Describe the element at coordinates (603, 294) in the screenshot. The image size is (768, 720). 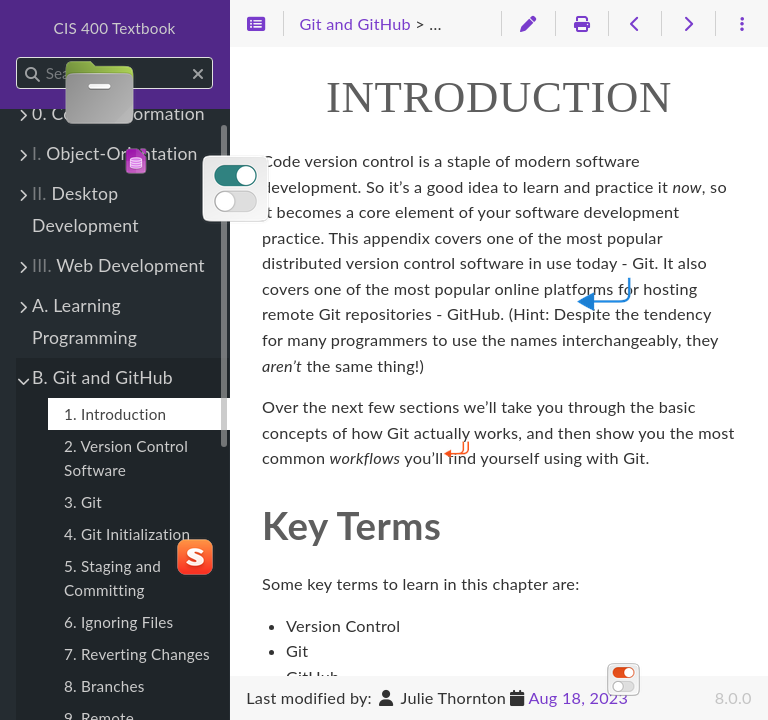
I see `reply to an email message` at that location.